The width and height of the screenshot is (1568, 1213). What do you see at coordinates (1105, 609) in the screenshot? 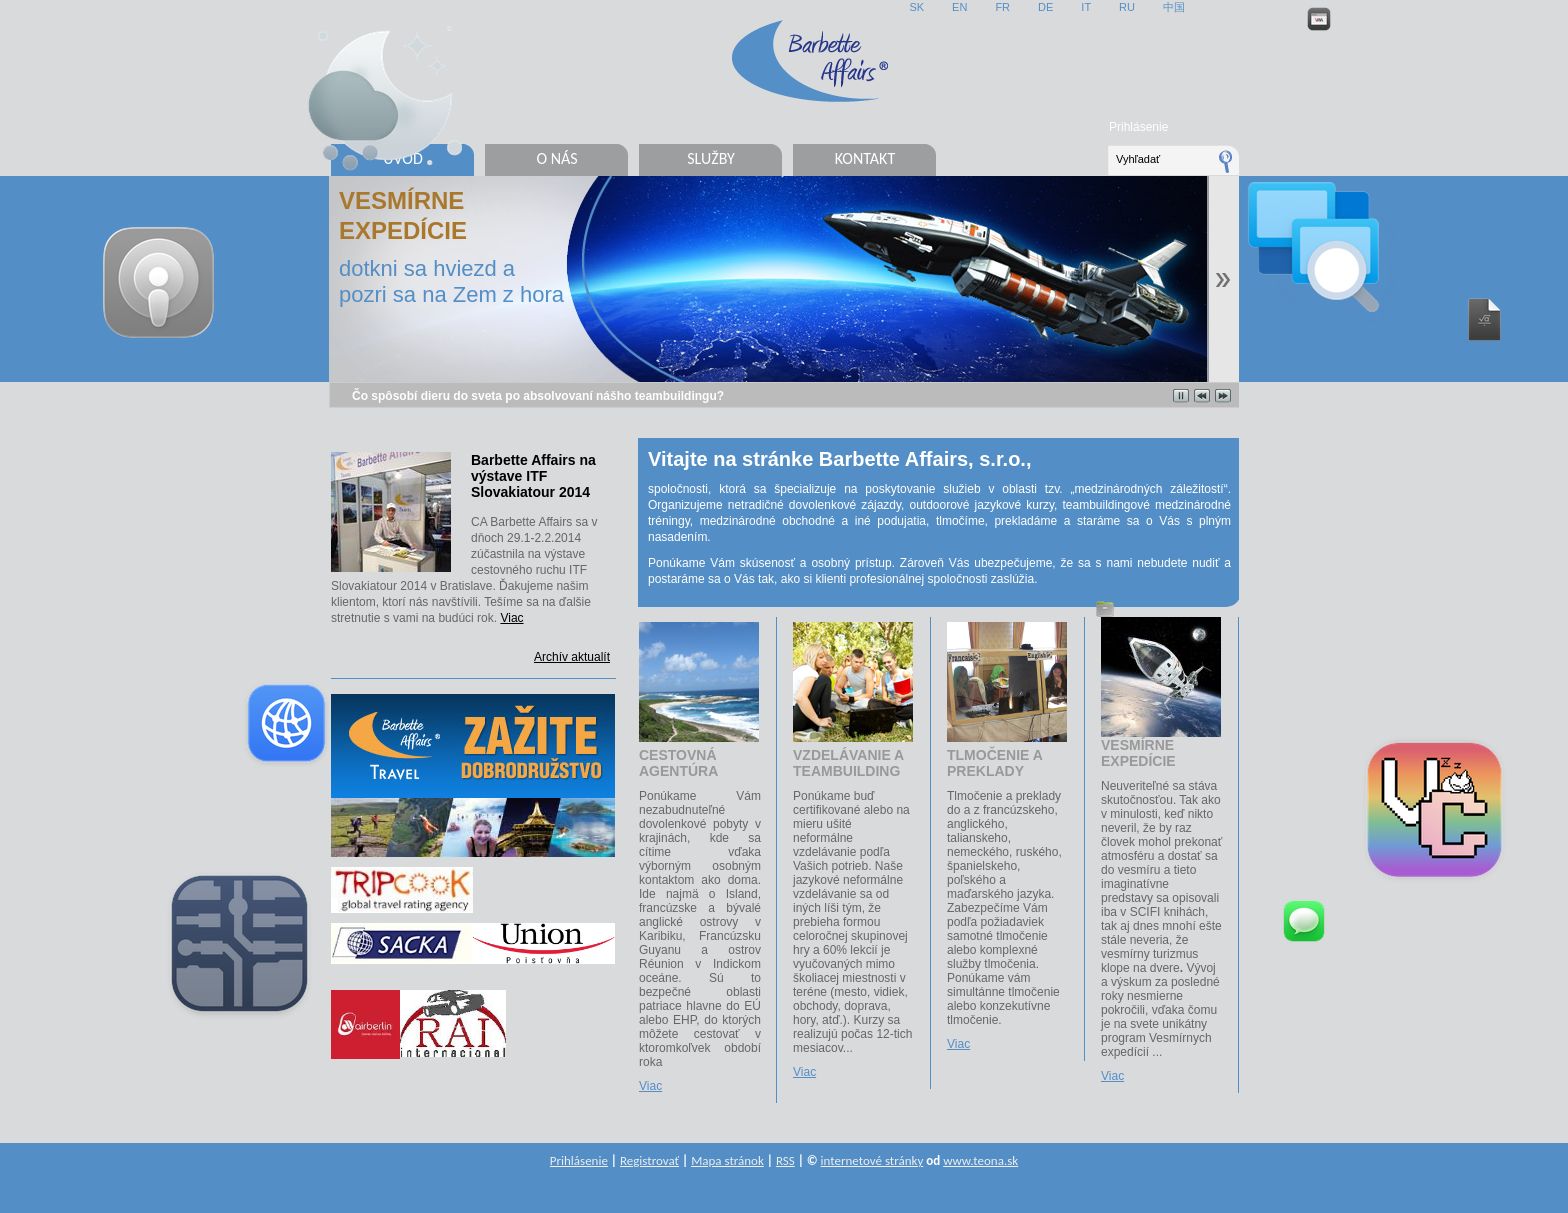
I see `open the file manager` at bounding box center [1105, 609].